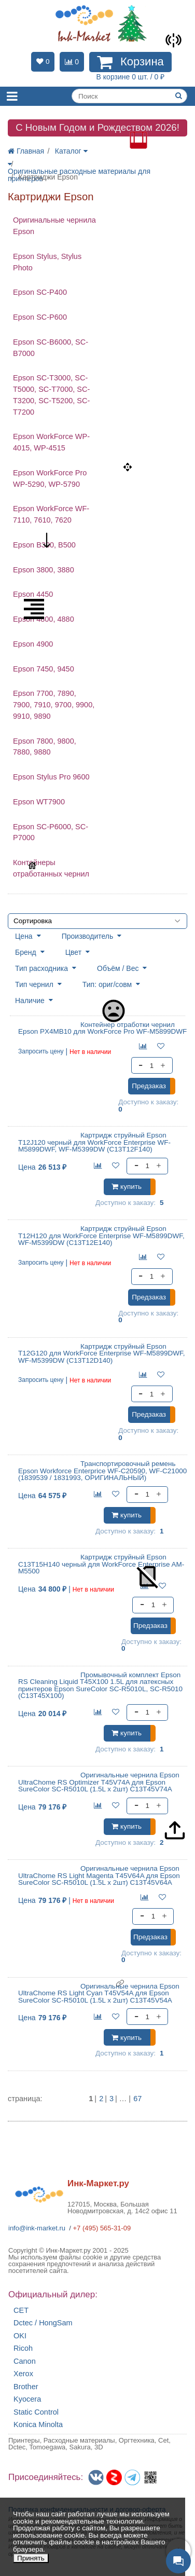 The image size is (195, 2576). Describe the element at coordinates (138, 140) in the screenshot. I see `toggle justified panel layout` at that location.